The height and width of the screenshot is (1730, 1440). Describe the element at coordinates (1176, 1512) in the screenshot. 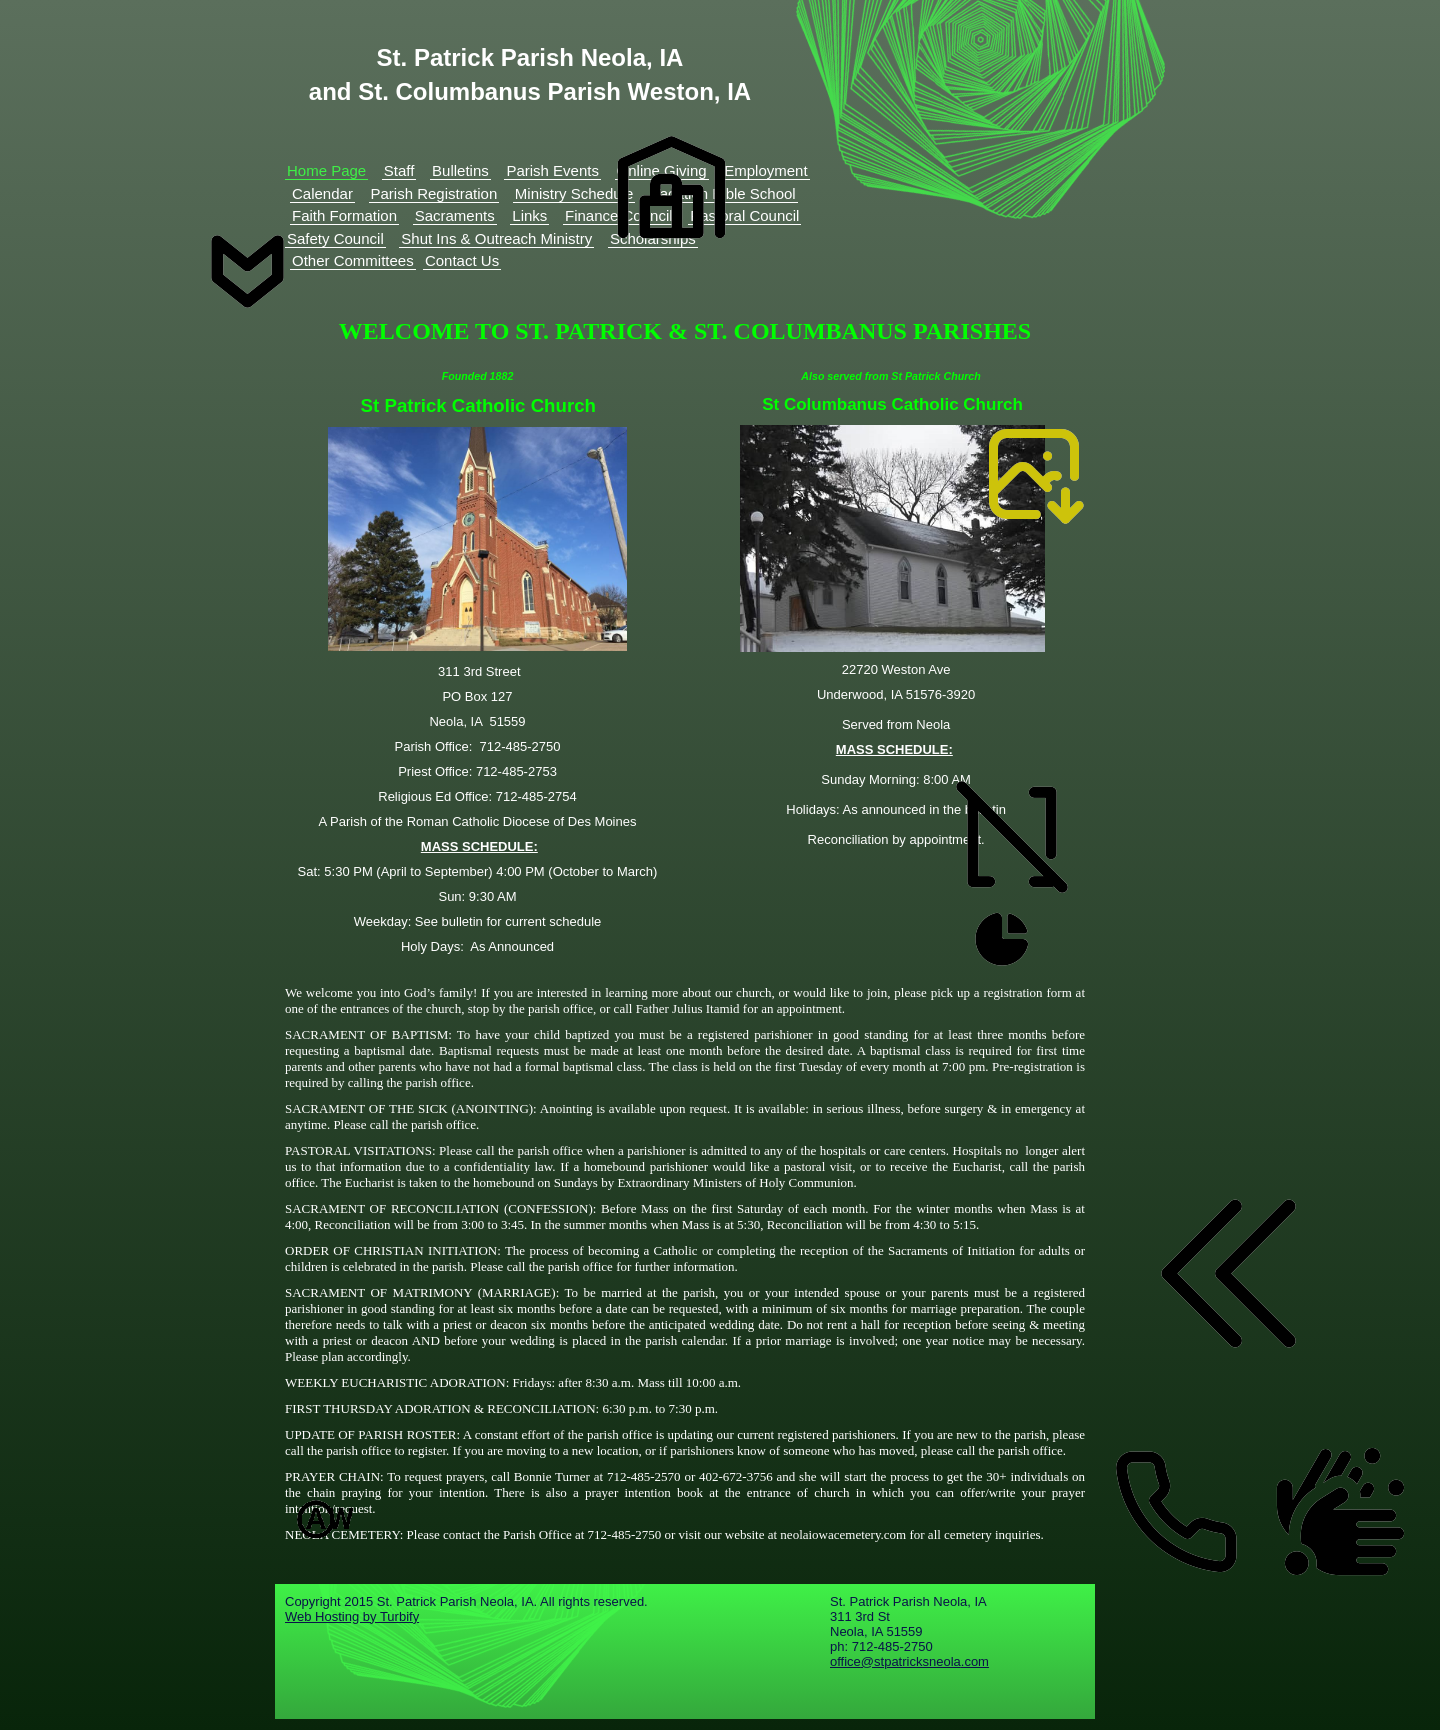

I see `make a phone call` at that location.